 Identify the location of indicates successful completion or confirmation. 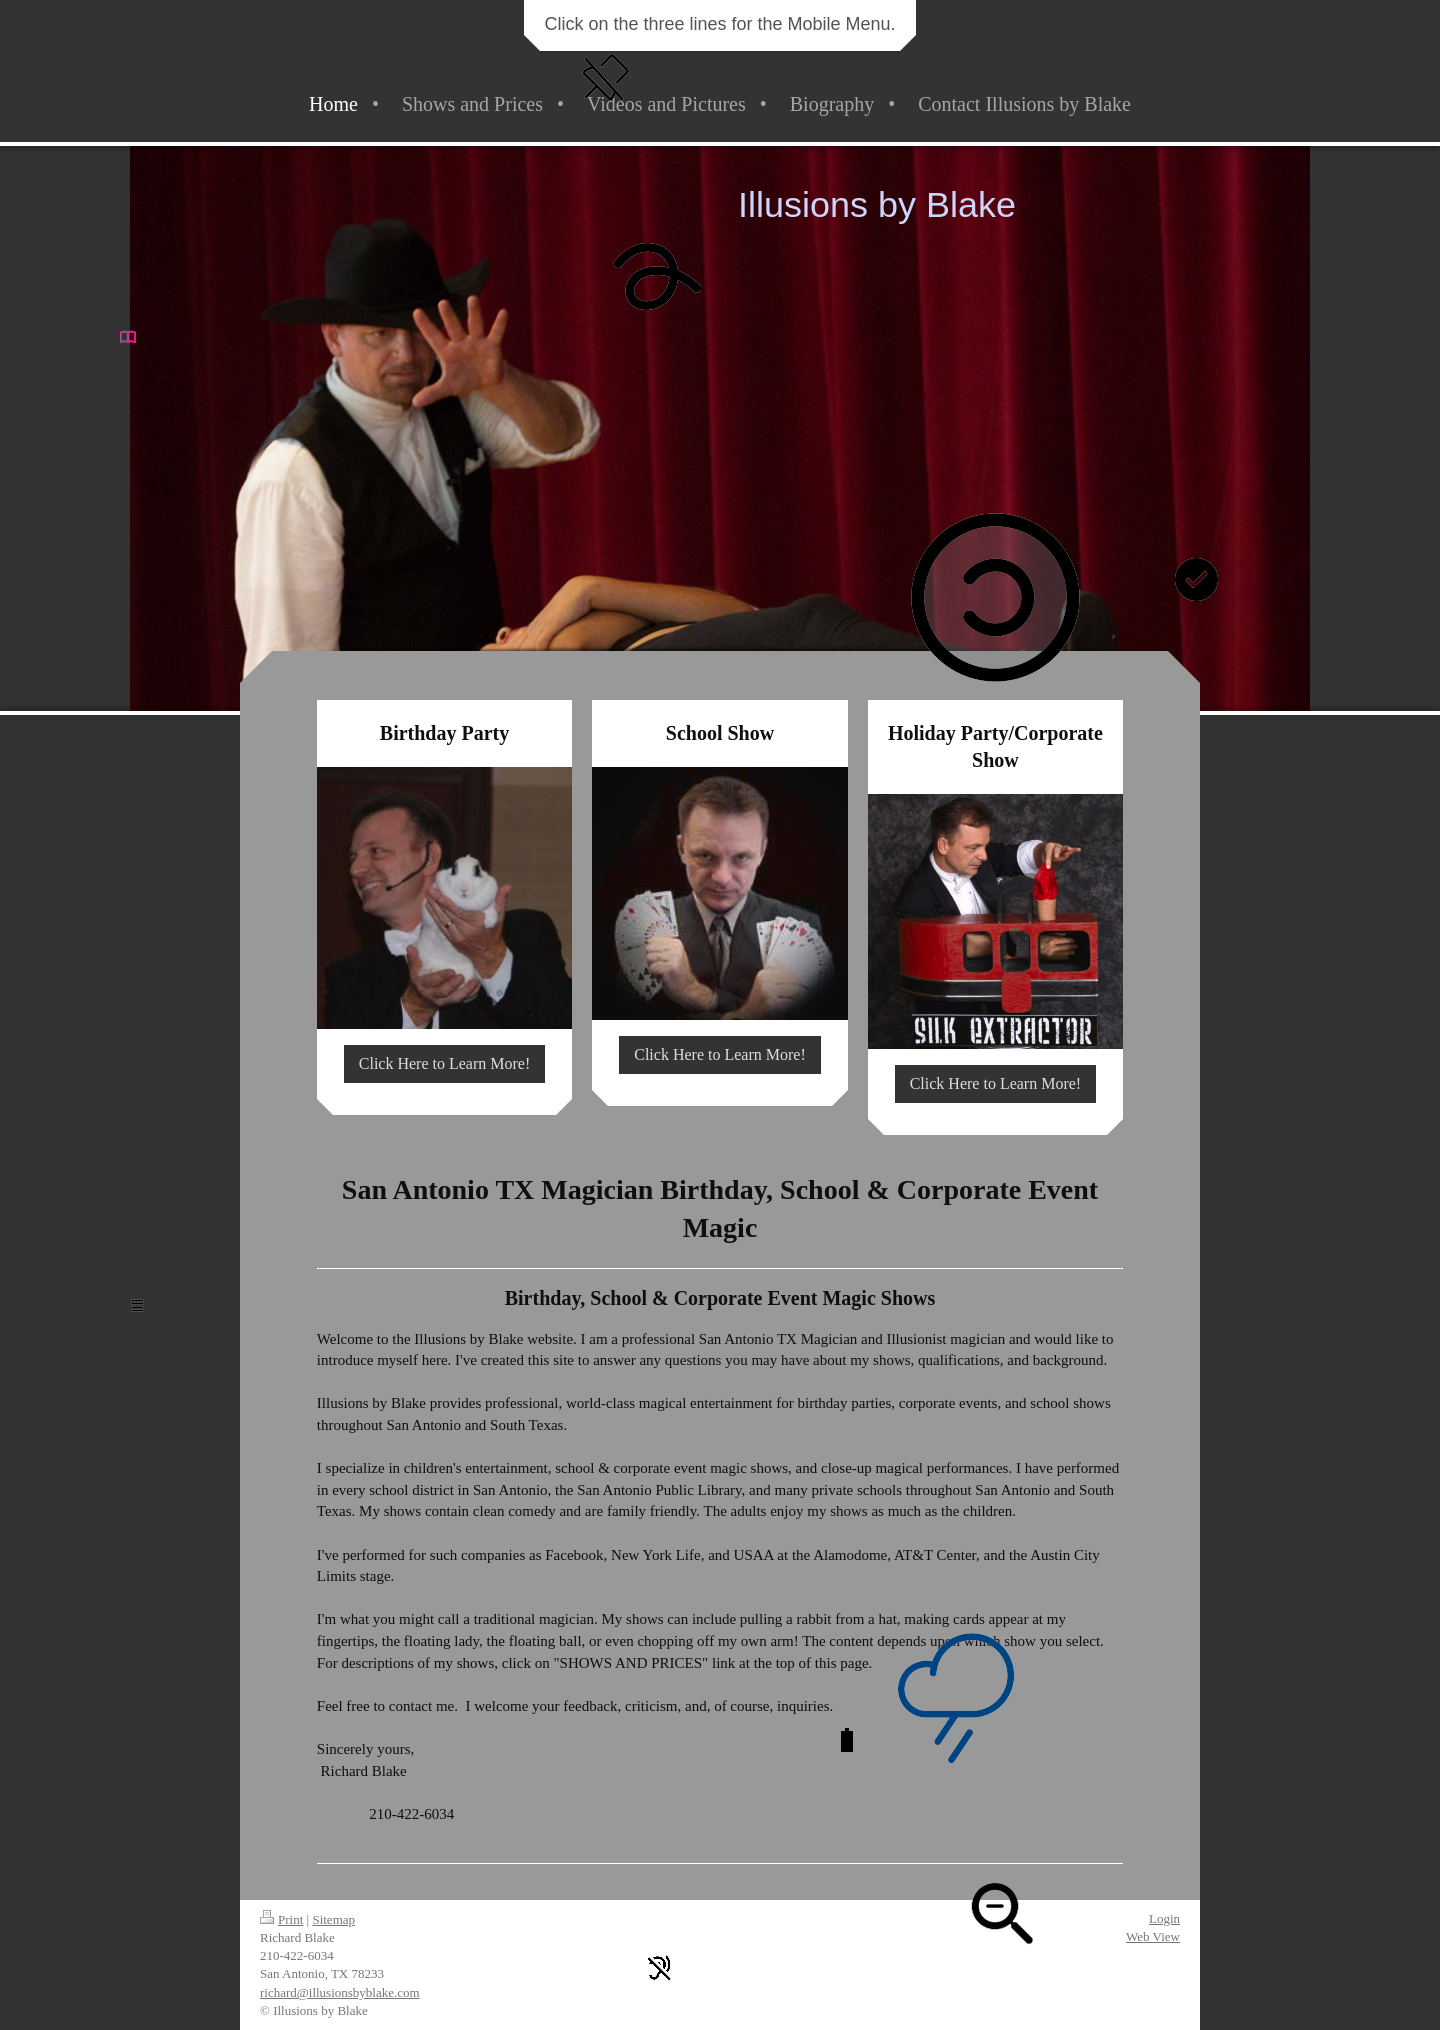
(1196, 579).